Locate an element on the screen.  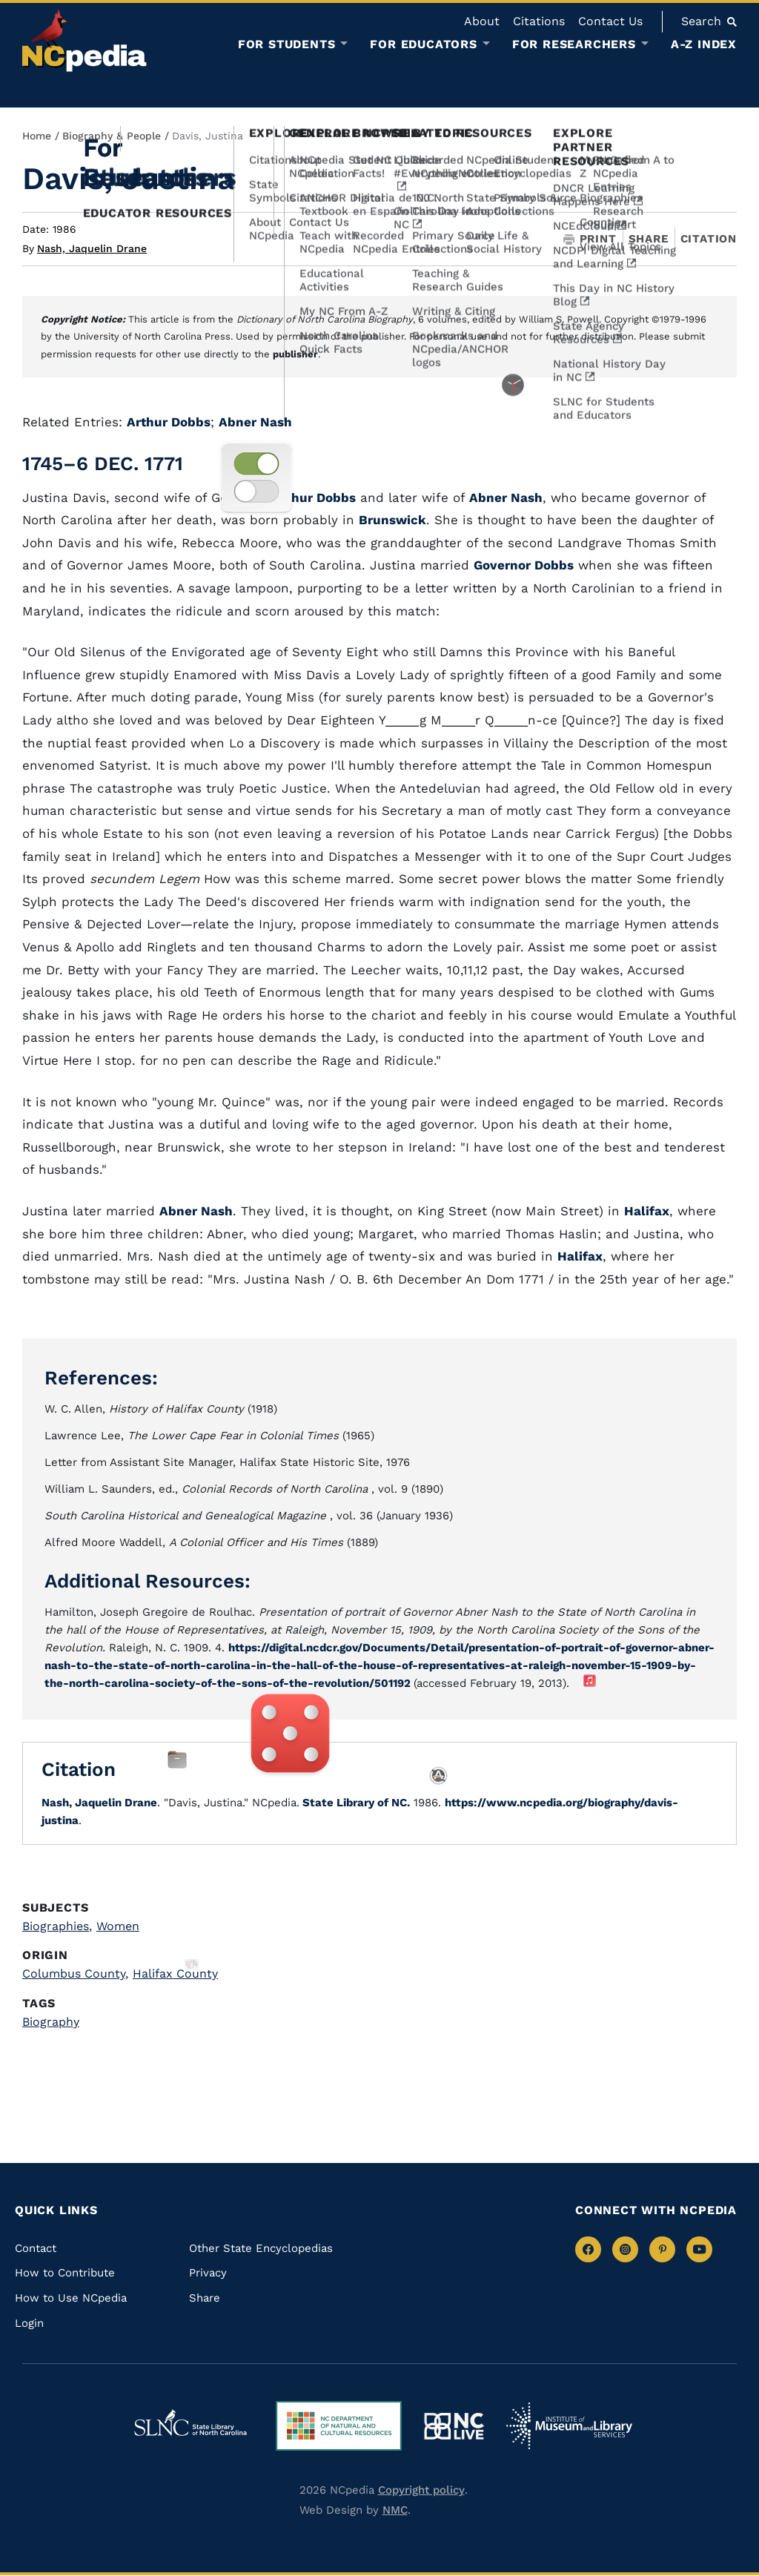
check for available system updates is located at coordinates (438, 1775).